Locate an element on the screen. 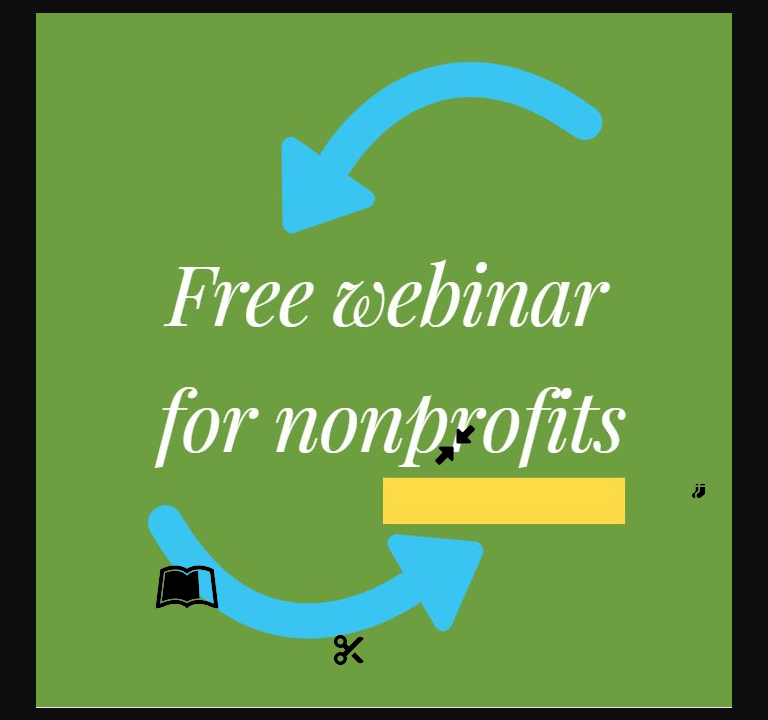 This screenshot has width=768, height=720. compress or minimize content is located at coordinates (455, 445).